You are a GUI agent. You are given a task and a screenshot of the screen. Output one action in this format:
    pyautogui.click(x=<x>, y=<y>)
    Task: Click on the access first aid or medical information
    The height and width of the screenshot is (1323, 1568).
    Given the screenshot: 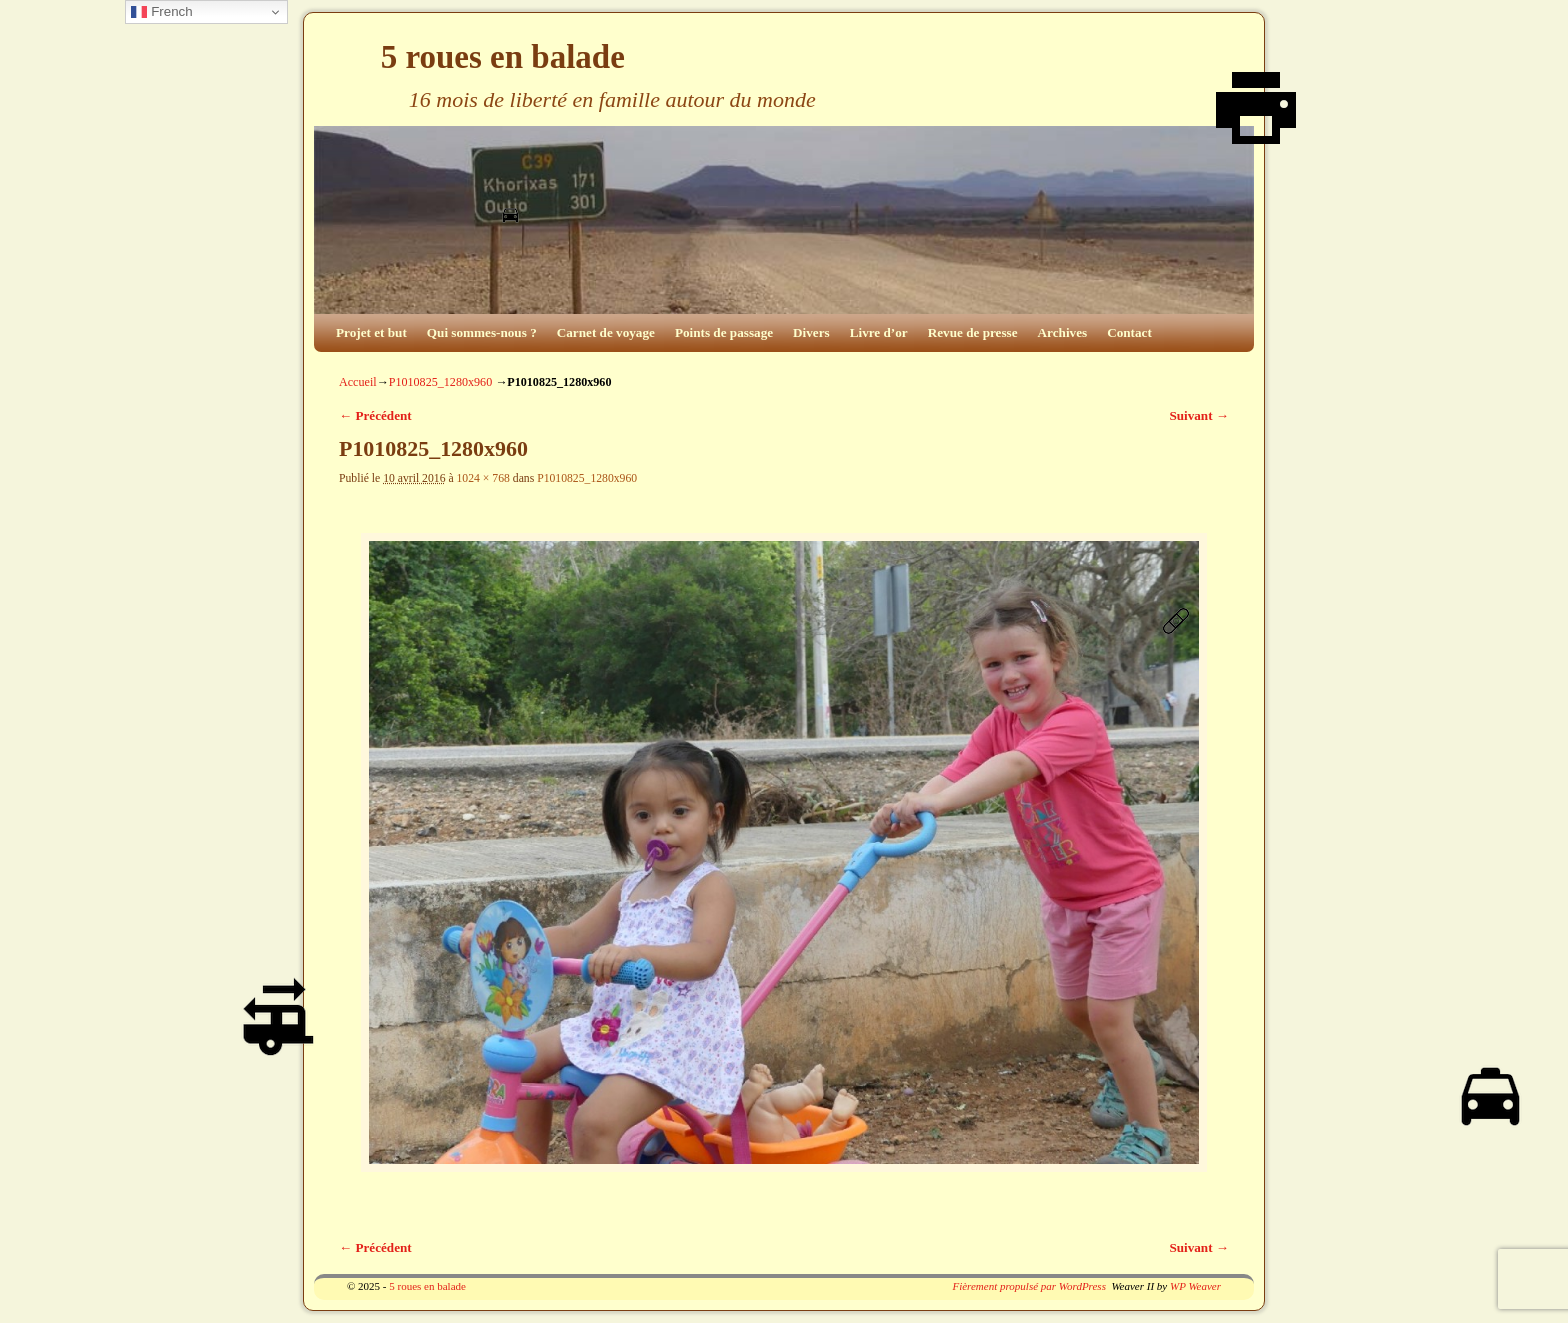 What is the action you would take?
    pyautogui.click(x=1176, y=621)
    